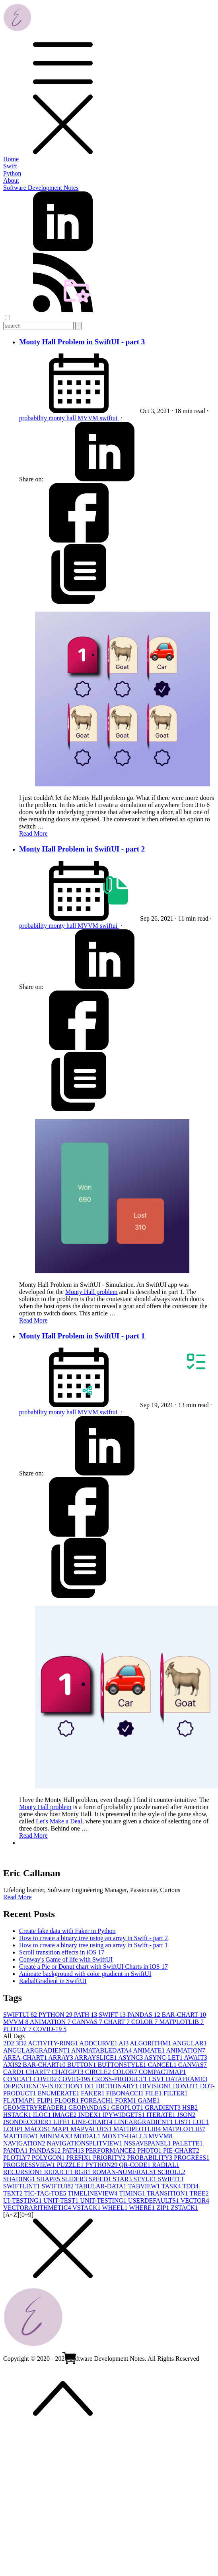  Describe the element at coordinates (88, 1390) in the screenshot. I see `view hierarchical data structure` at that location.